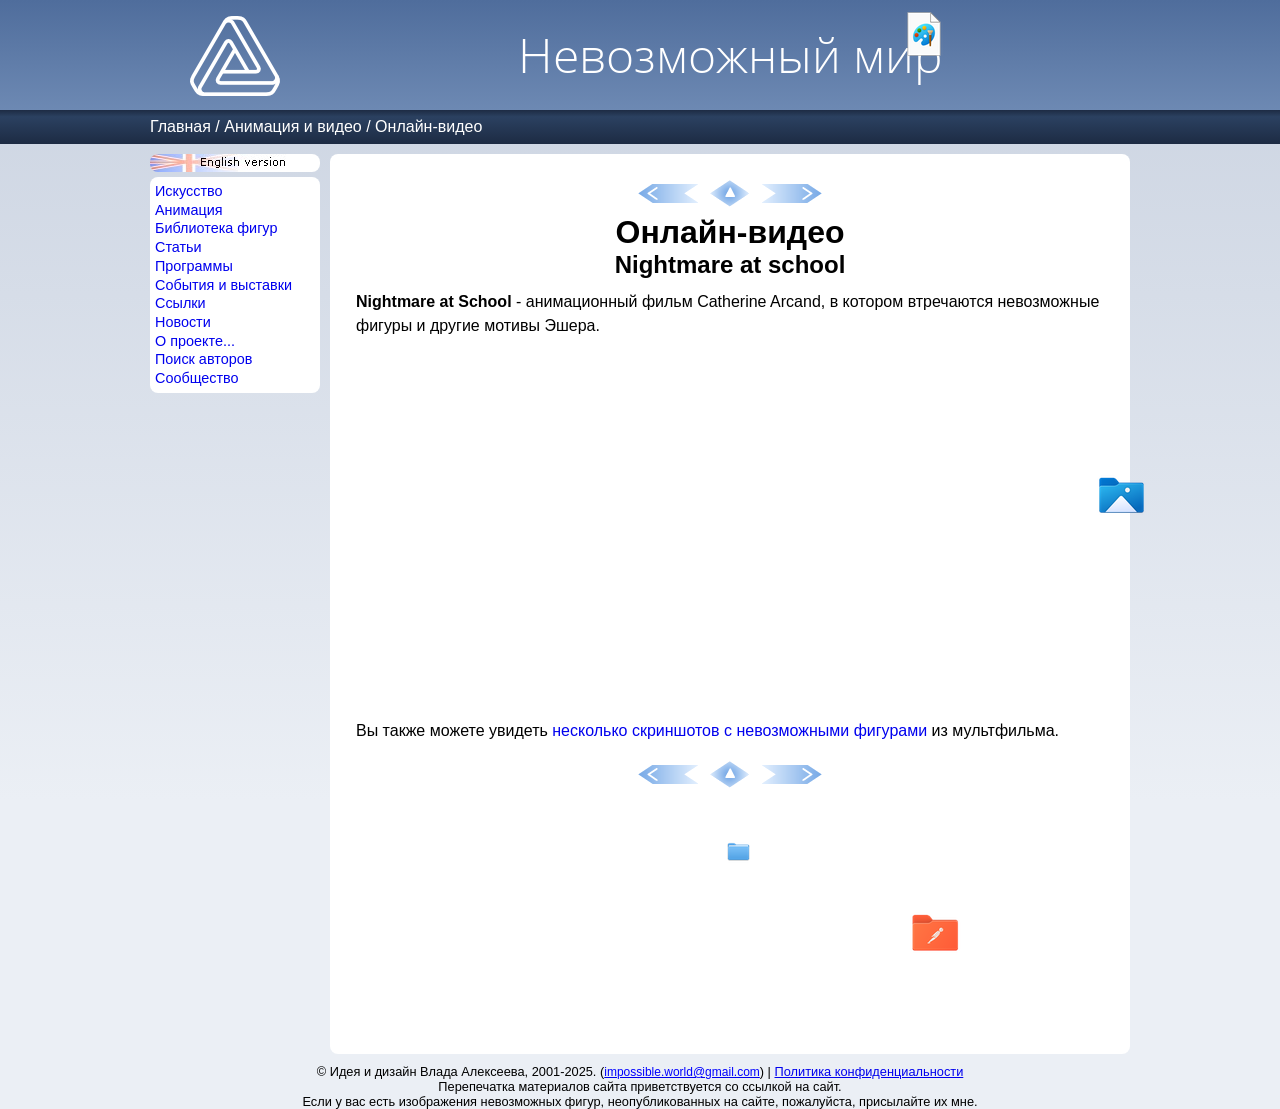 Image resolution: width=1280 pixels, height=1109 pixels. Describe the element at coordinates (738, 851) in the screenshot. I see `open folder to view files` at that location.